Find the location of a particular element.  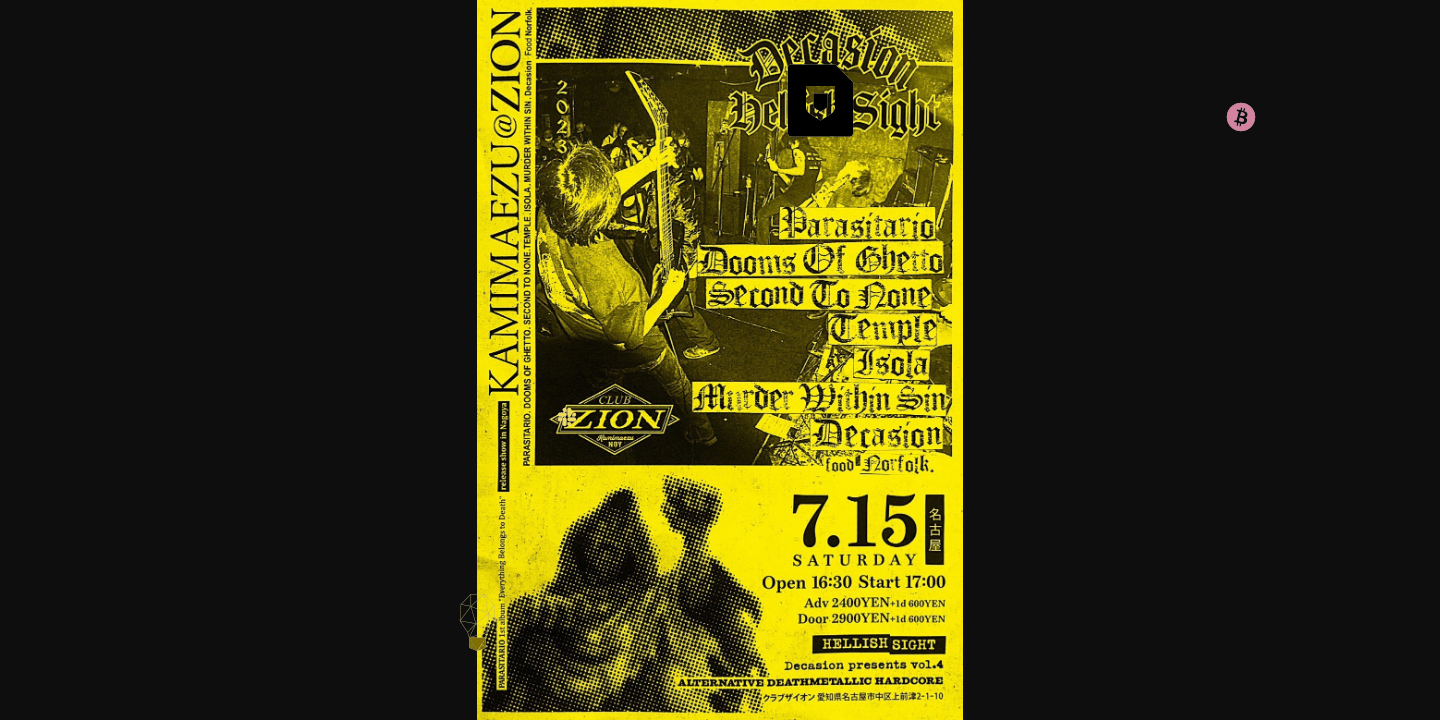

open the minds social network app is located at coordinates (477, 622).